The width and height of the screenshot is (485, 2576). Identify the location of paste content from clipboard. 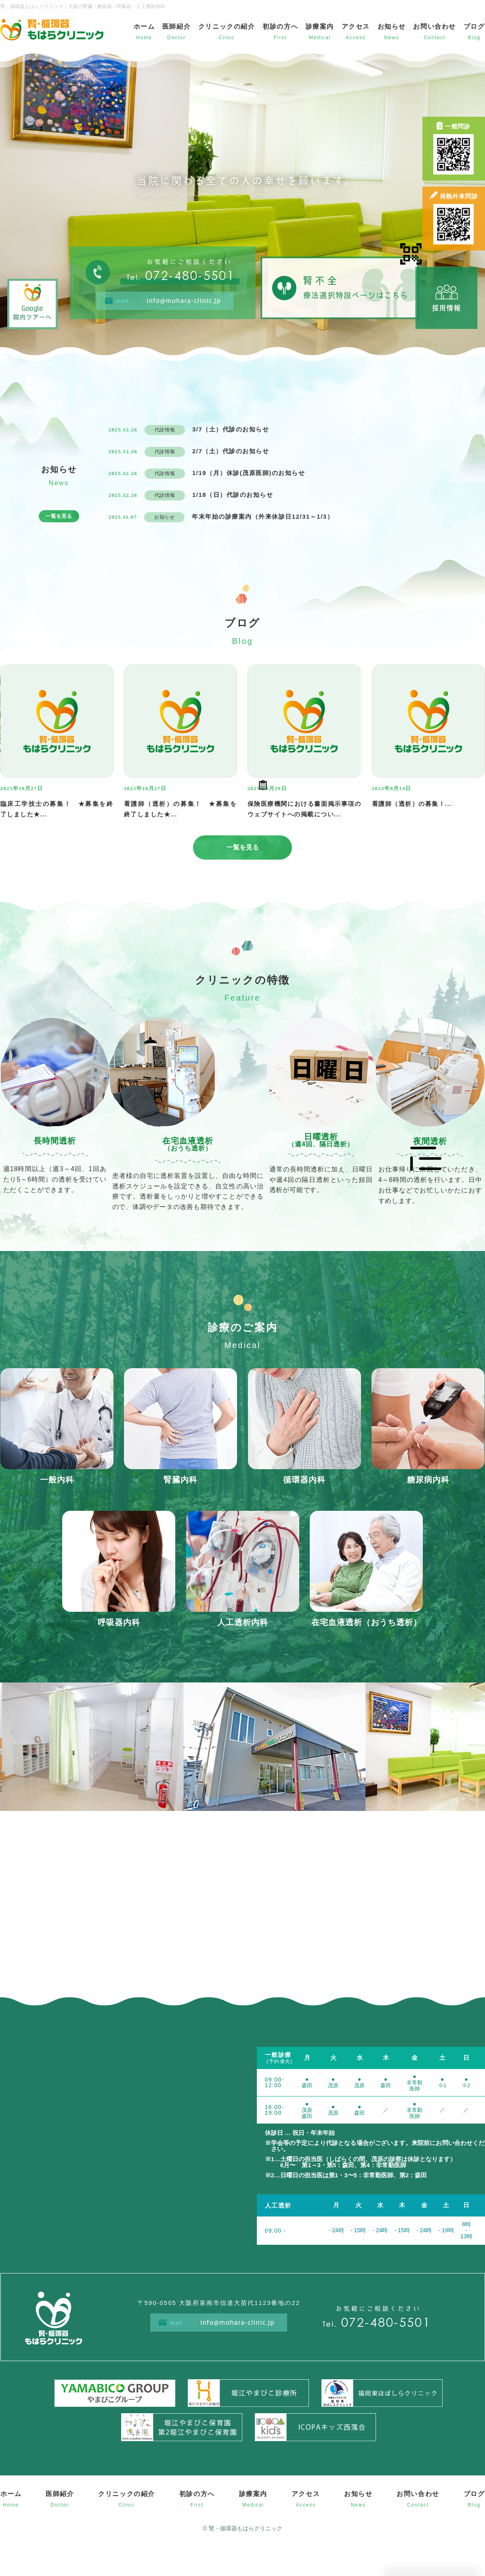
(263, 785).